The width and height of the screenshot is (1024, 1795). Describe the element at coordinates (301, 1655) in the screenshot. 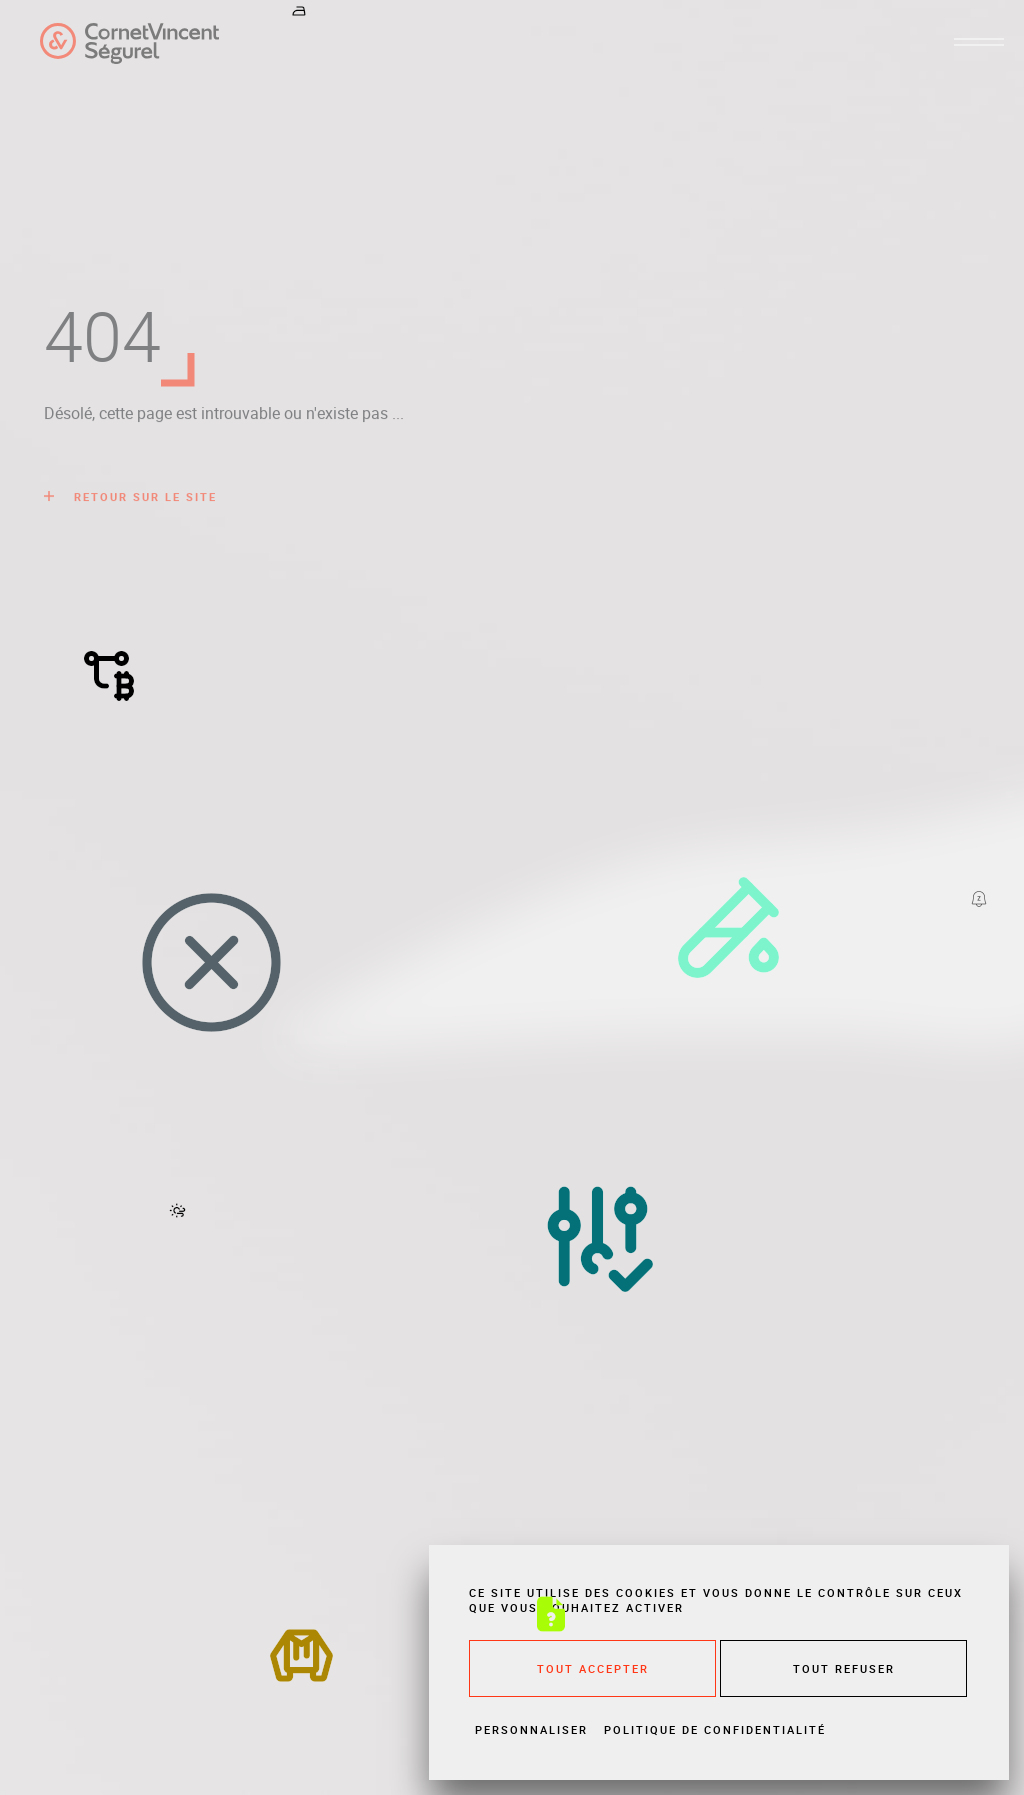

I see `browse clothing or apparel items` at that location.